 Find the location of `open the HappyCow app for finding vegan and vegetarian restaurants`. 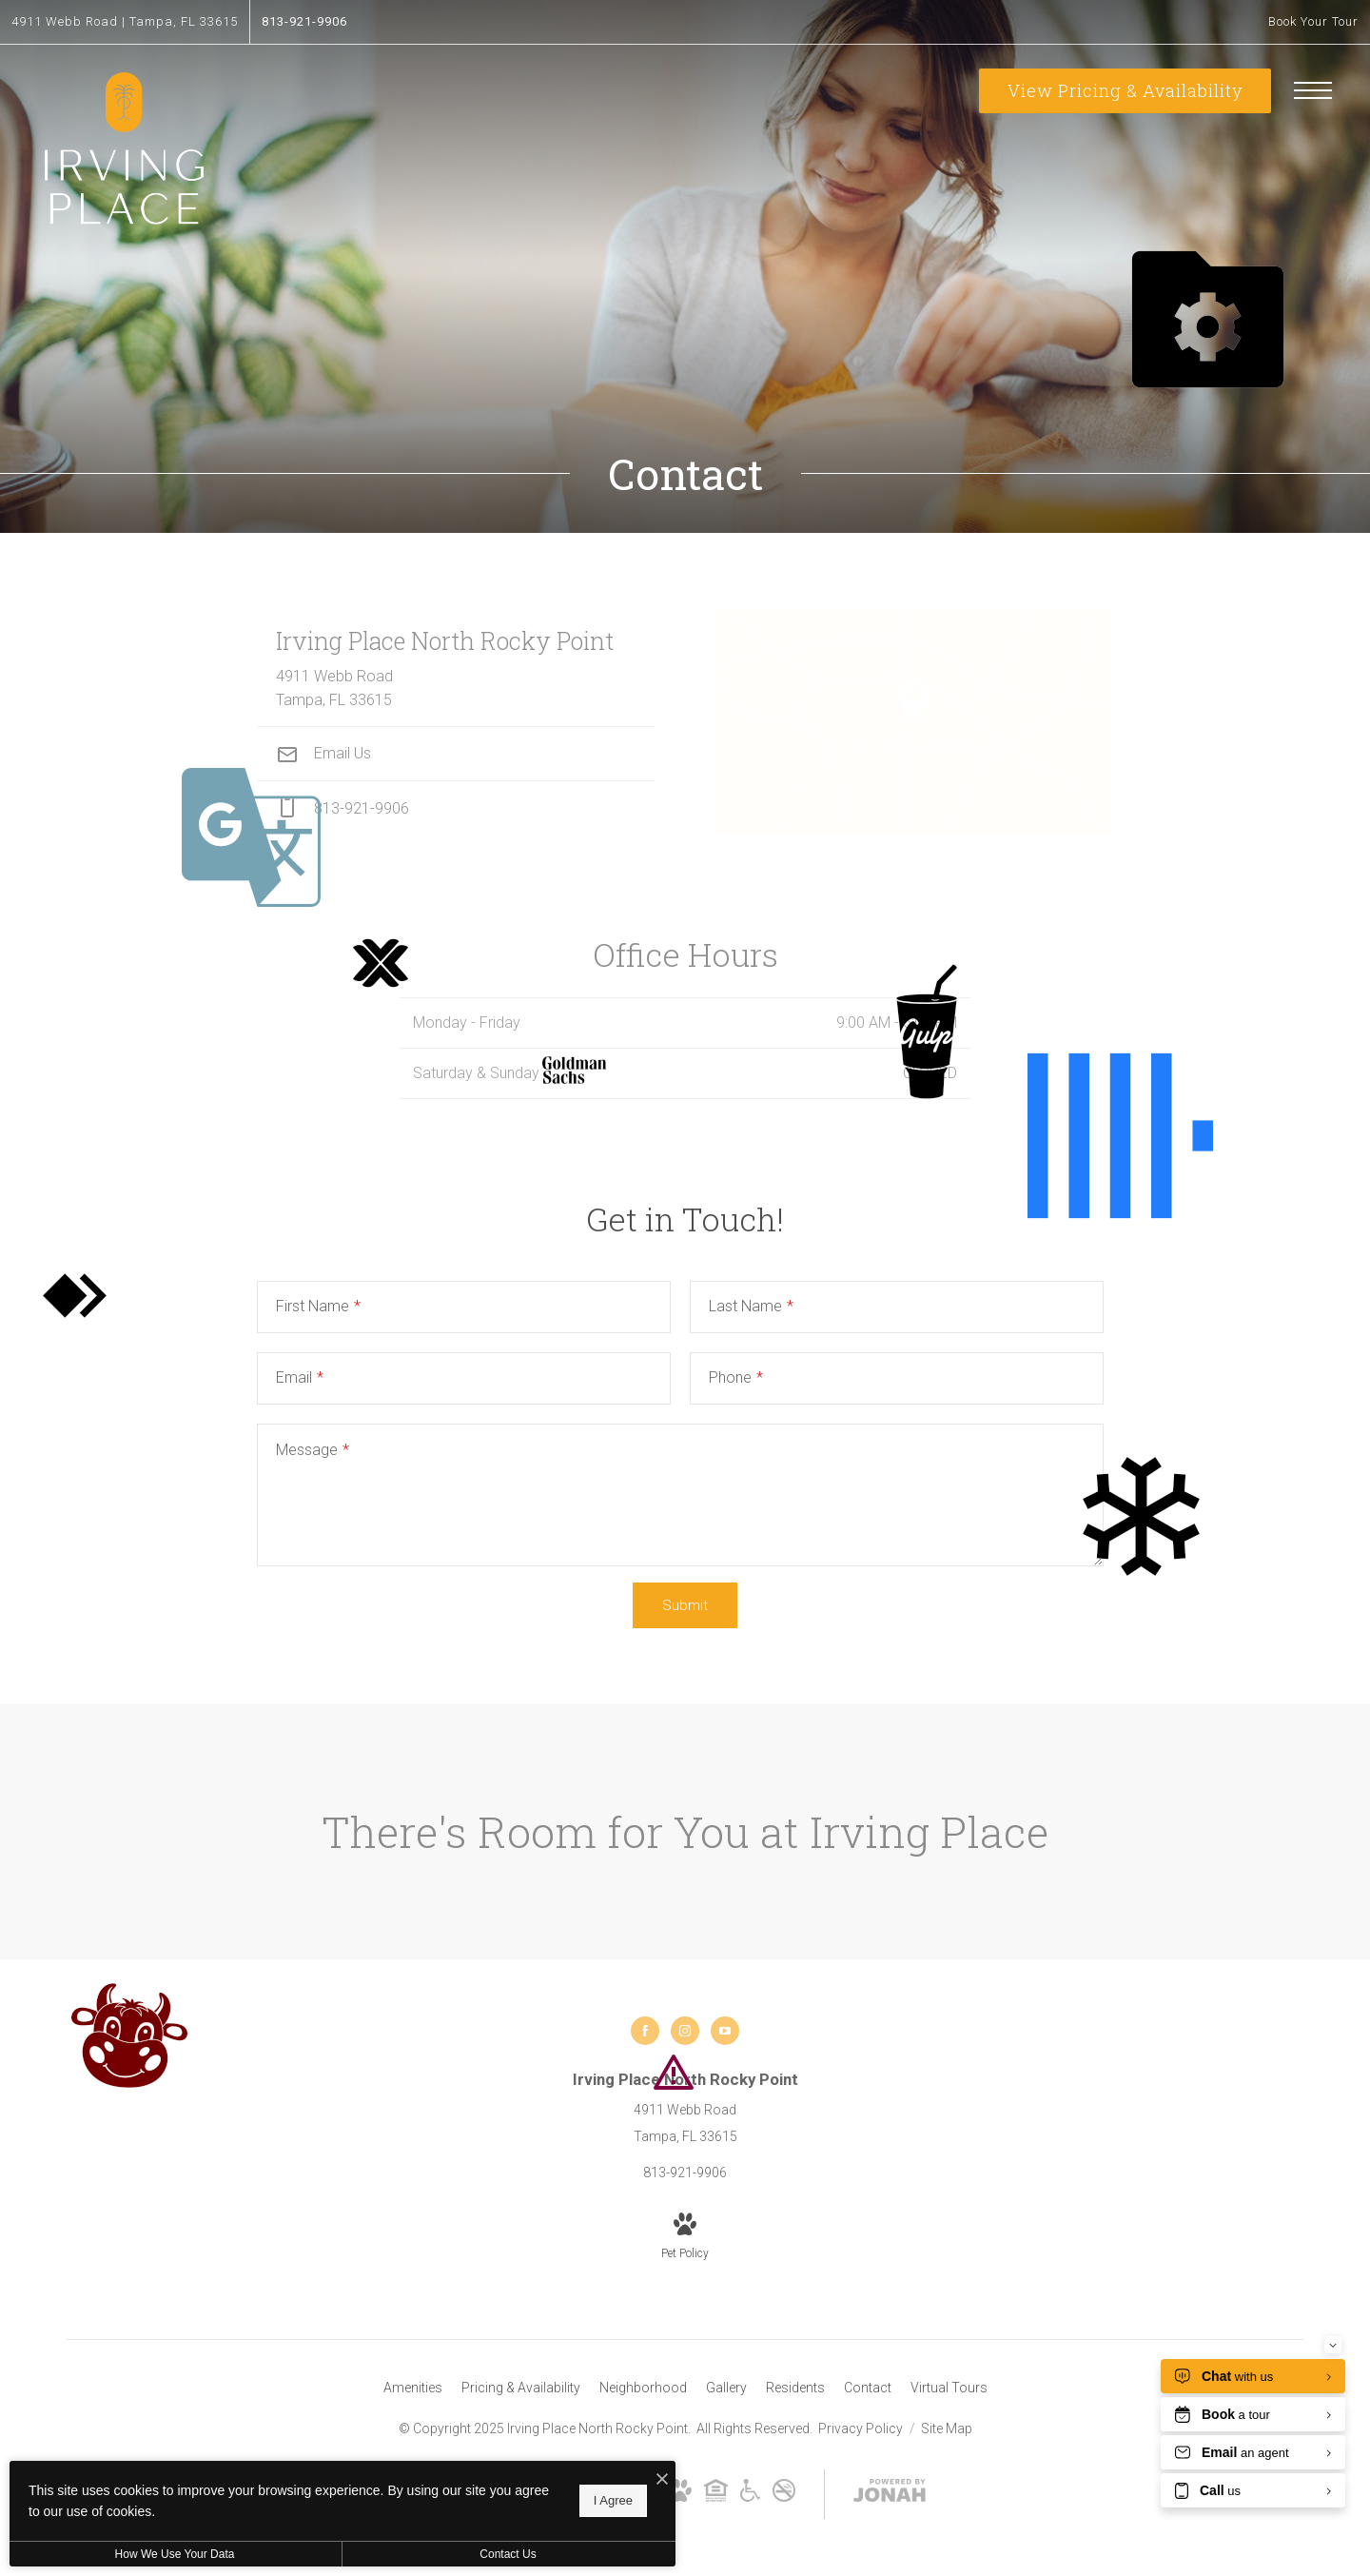

open the HappyCow app for finding vegan and vegetarian restaurants is located at coordinates (129, 2035).